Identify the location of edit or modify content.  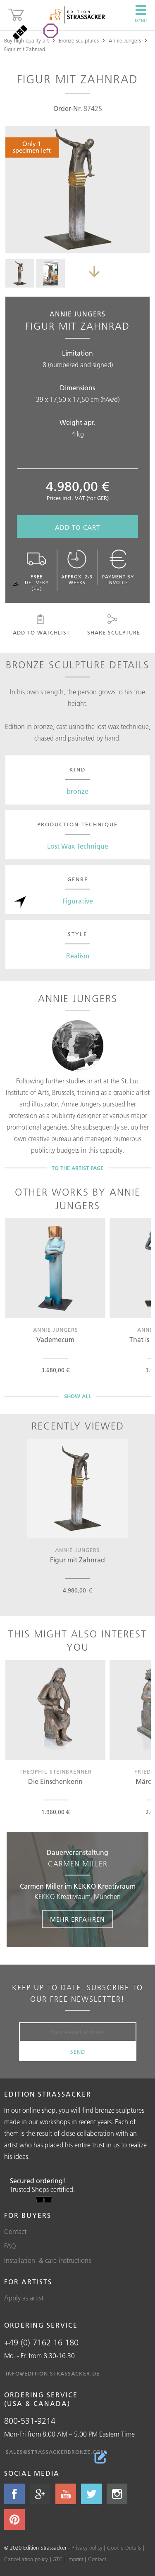
(101, 2457).